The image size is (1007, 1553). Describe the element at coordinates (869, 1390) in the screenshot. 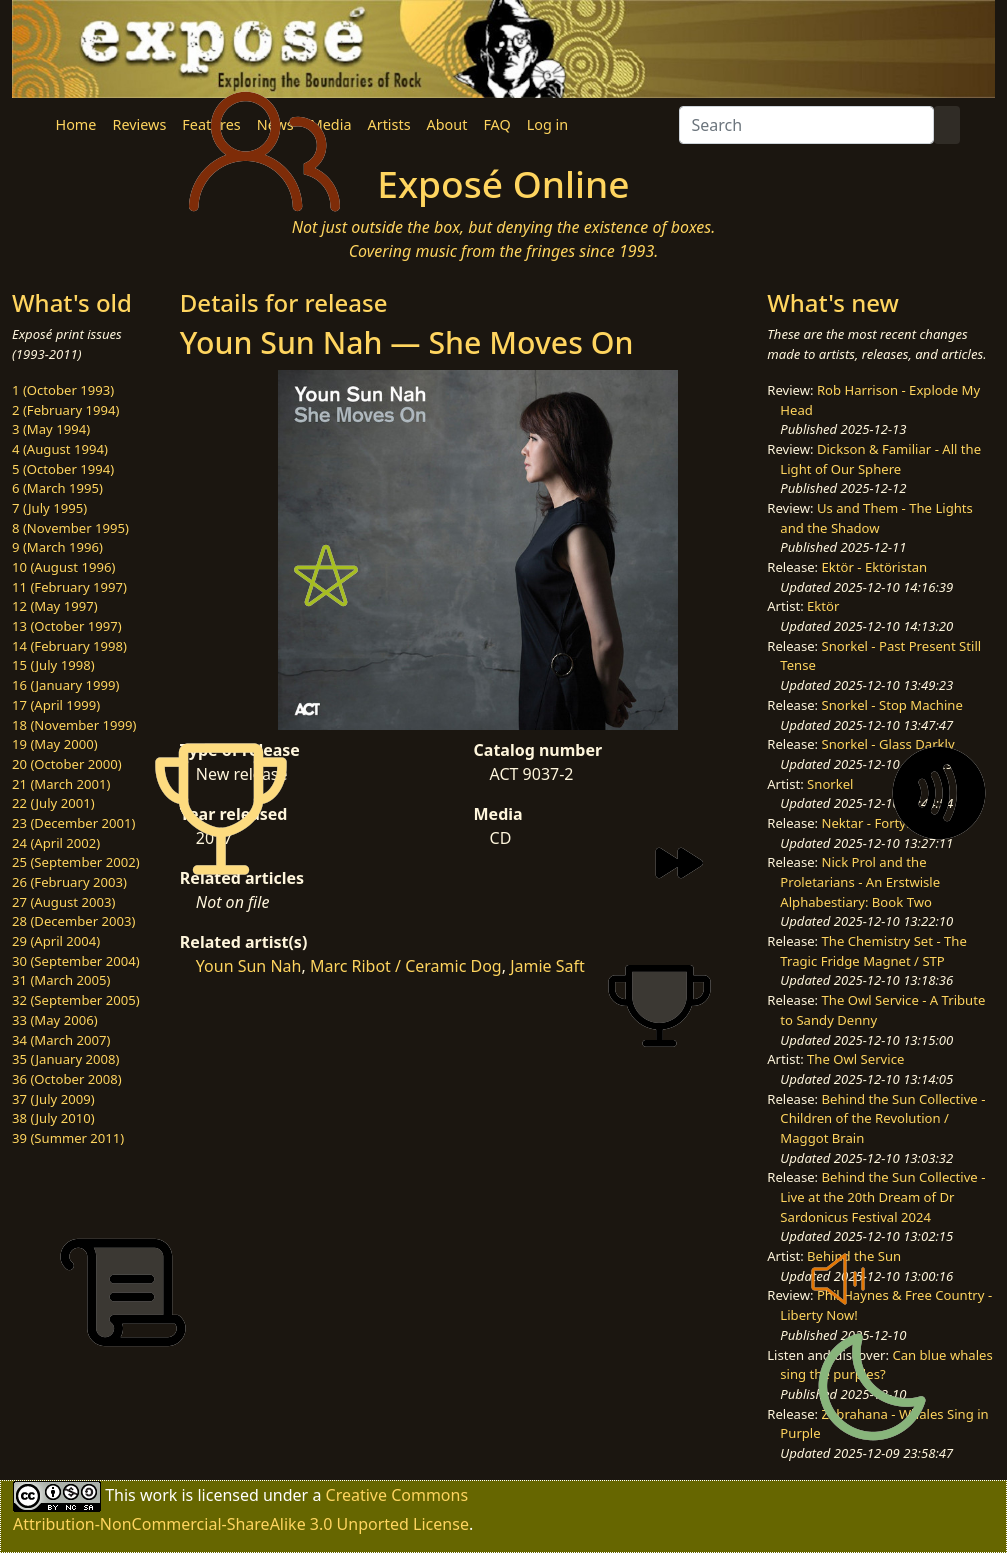

I see `toggle dark mode or night theme` at that location.